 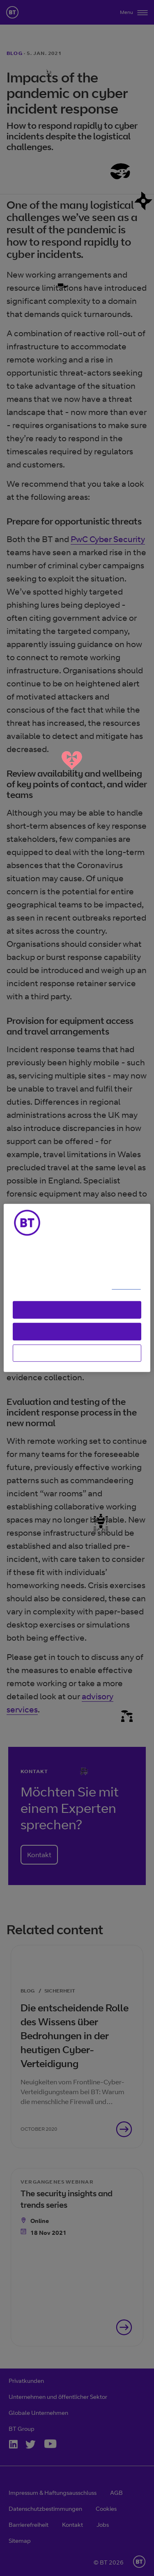 I want to click on ninja or stealth game mode, so click(x=143, y=201).